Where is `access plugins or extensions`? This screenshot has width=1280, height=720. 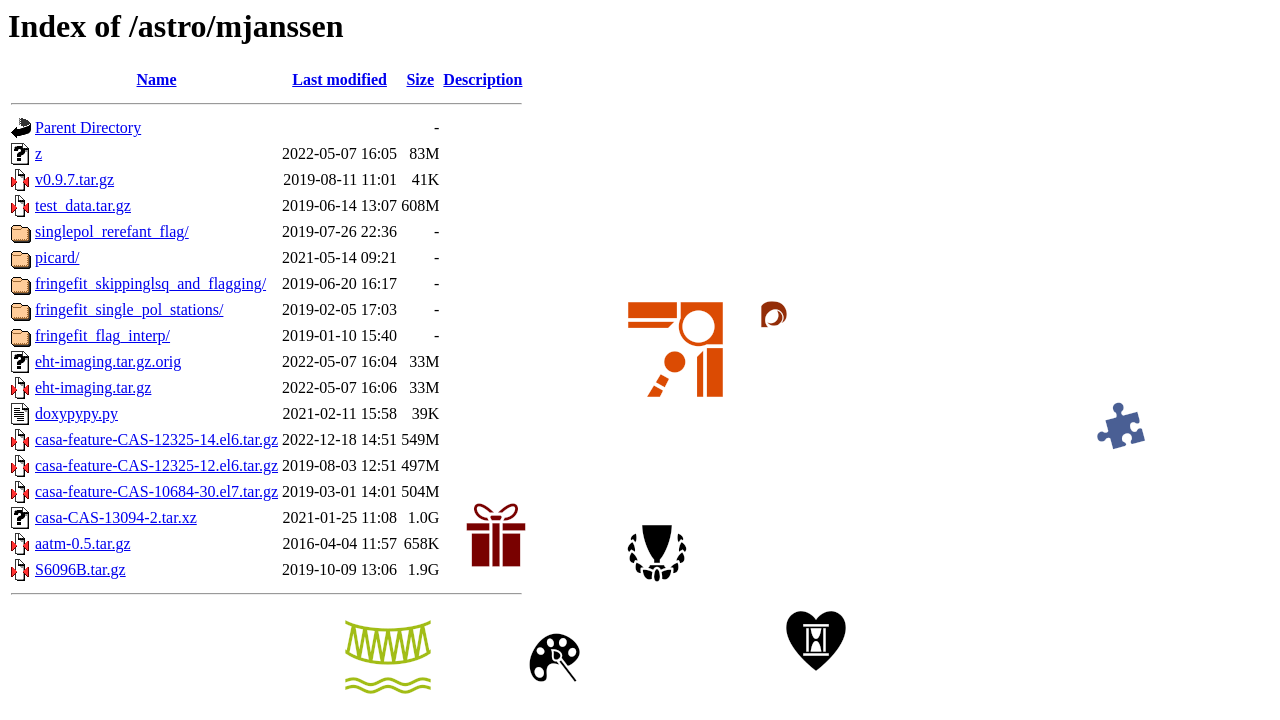 access plugins or extensions is located at coordinates (1121, 426).